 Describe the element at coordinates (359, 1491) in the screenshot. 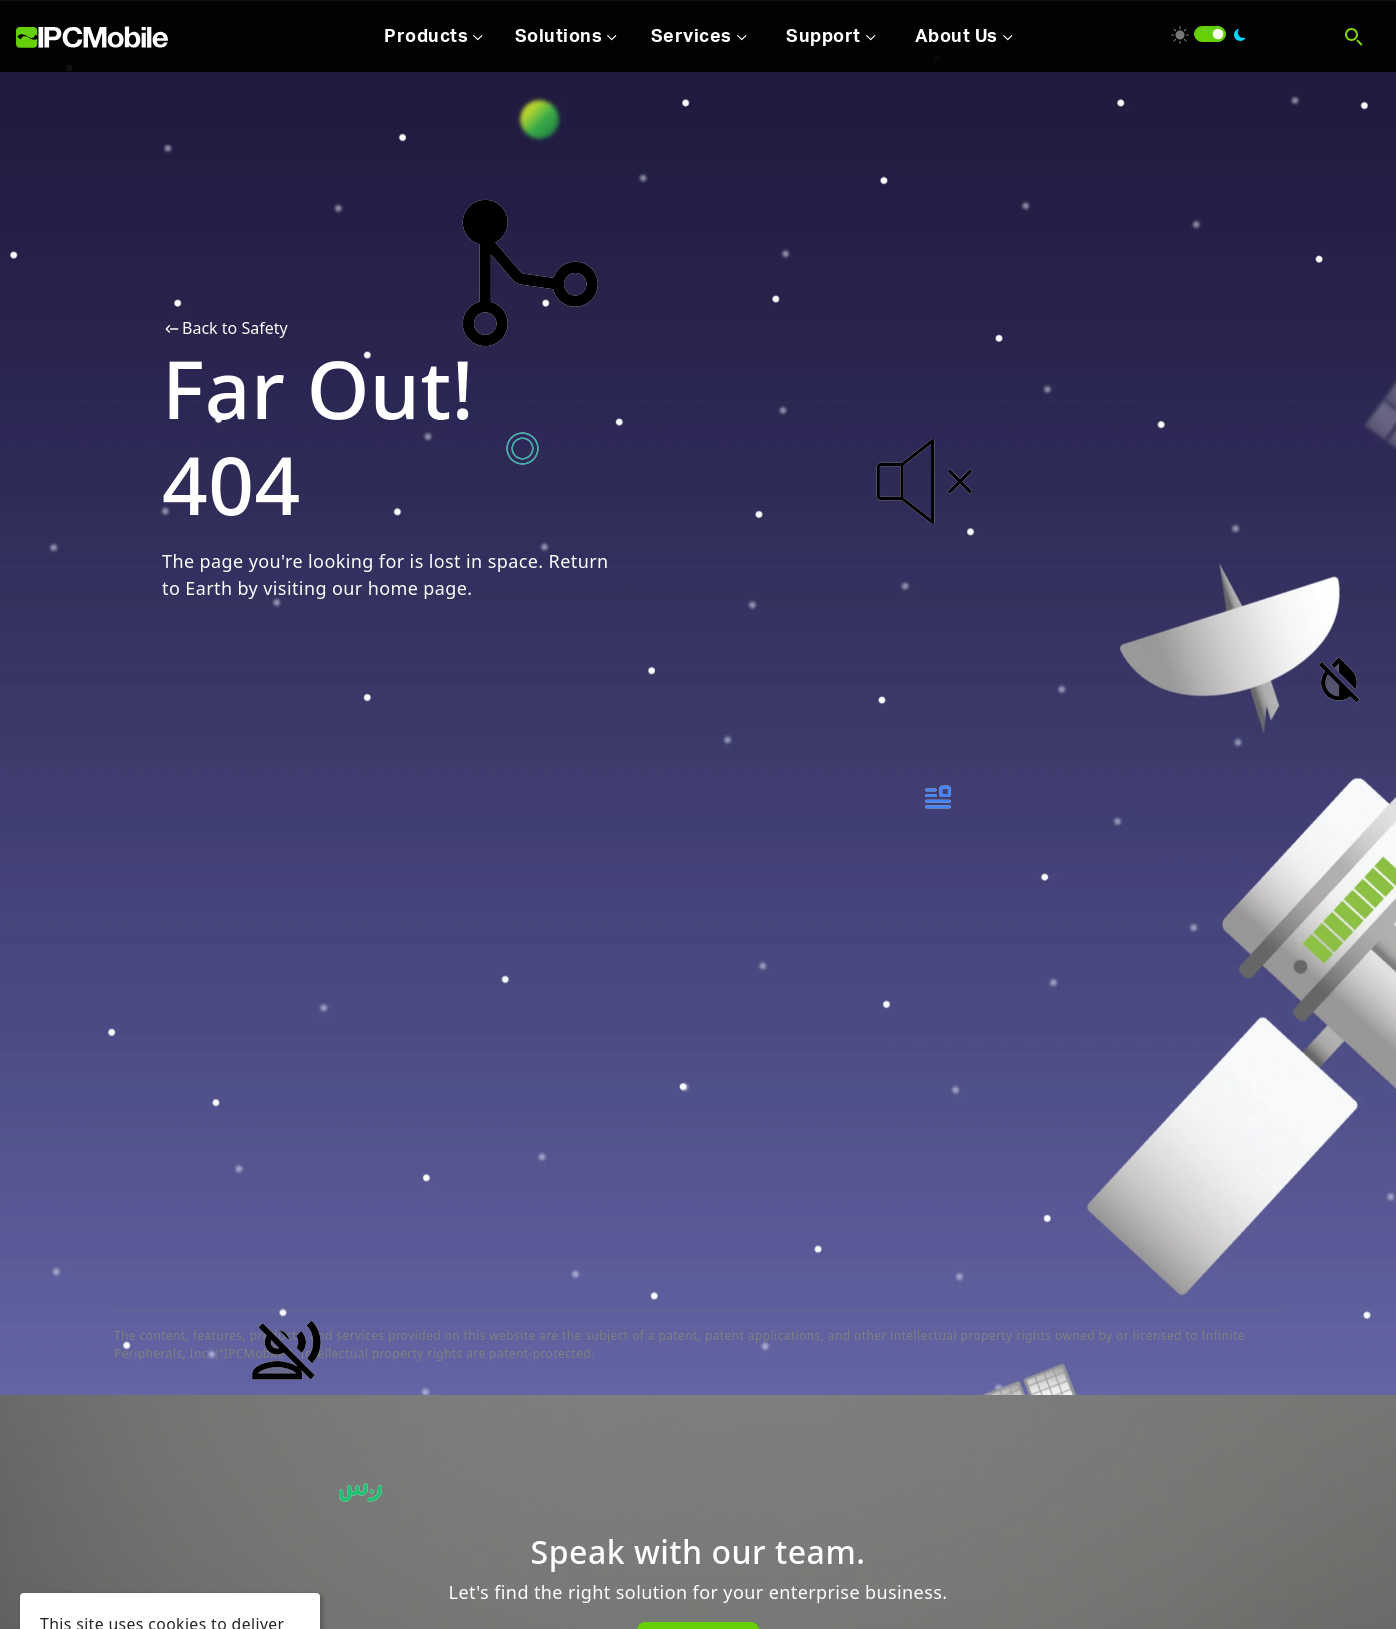

I see `indicates price or amount in Saudi riyals` at that location.